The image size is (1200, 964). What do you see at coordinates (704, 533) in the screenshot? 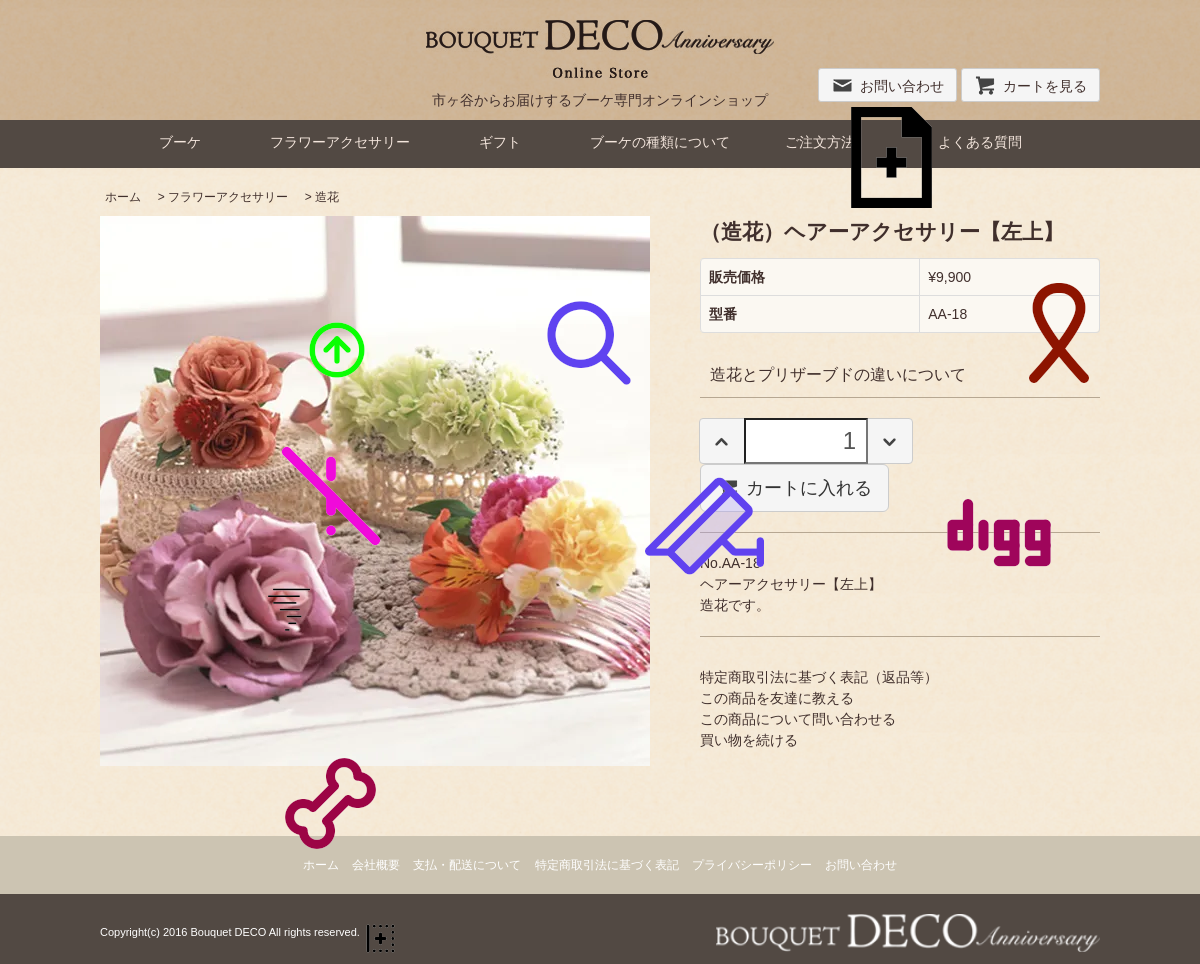
I see `access security camera settings` at bounding box center [704, 533].